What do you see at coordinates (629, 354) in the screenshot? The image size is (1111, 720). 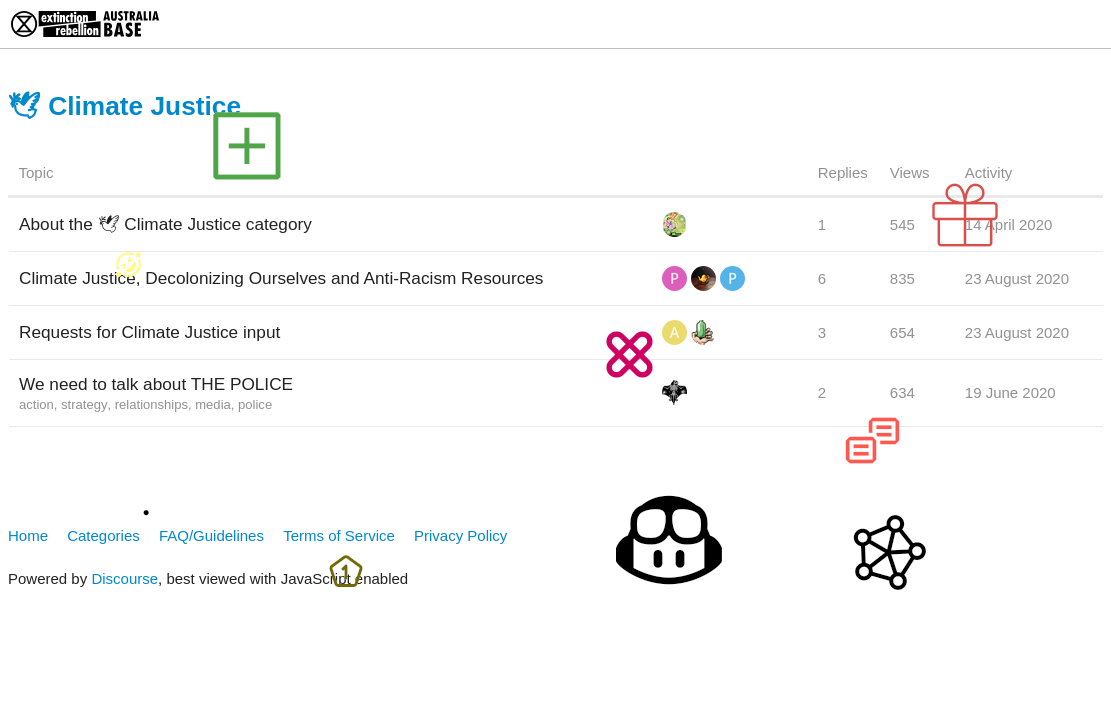 I see `access first aid or medical help options` at bounding box center [629, 354].